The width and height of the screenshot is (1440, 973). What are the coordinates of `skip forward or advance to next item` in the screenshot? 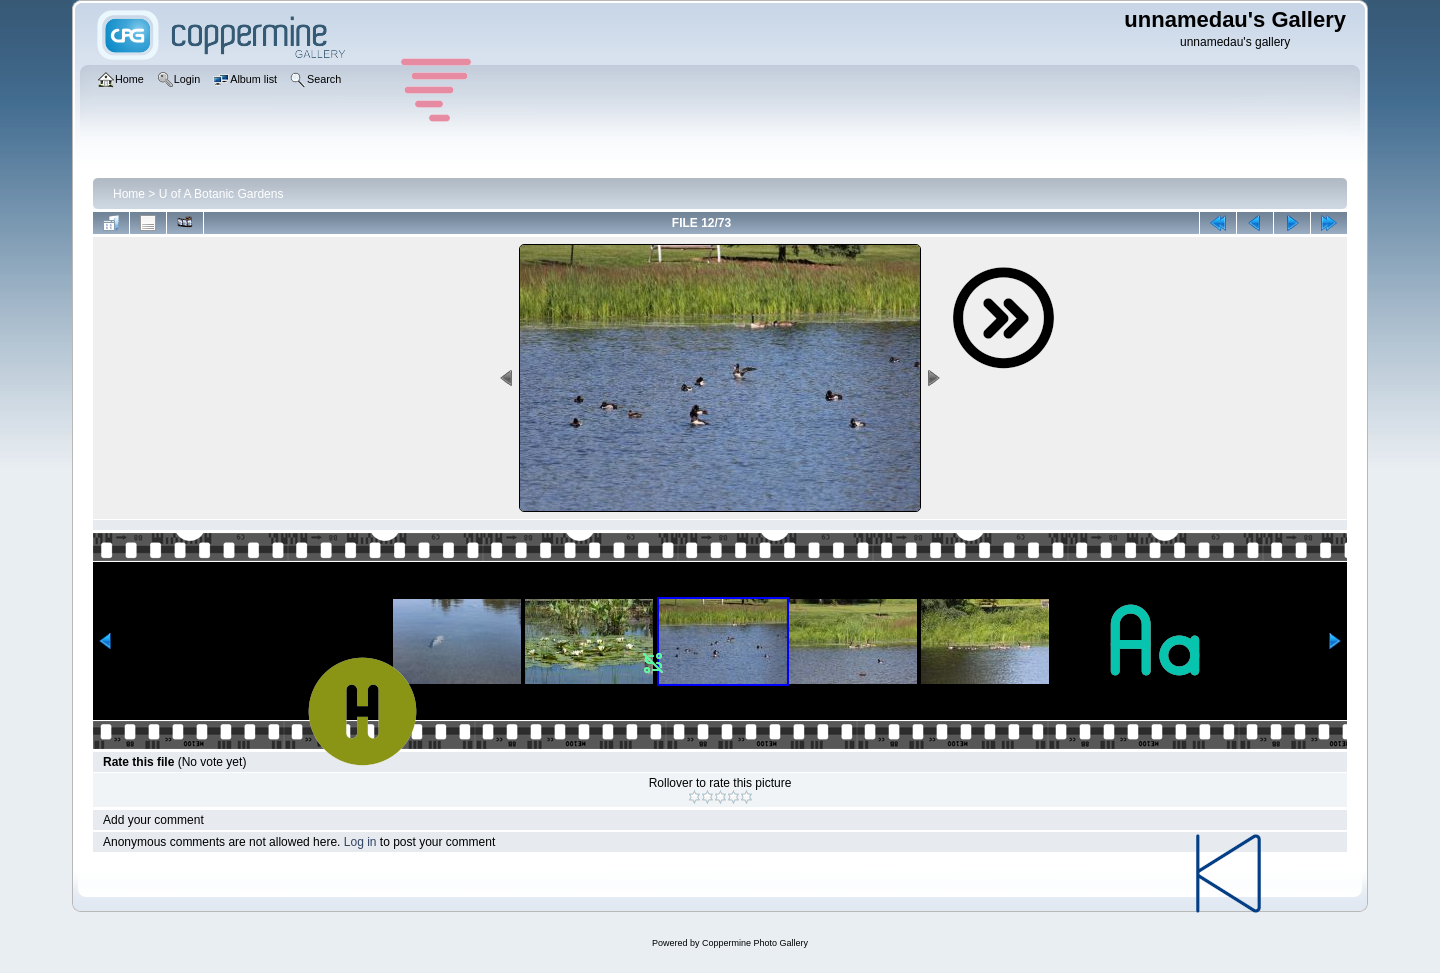 It's located at (1003, 318).